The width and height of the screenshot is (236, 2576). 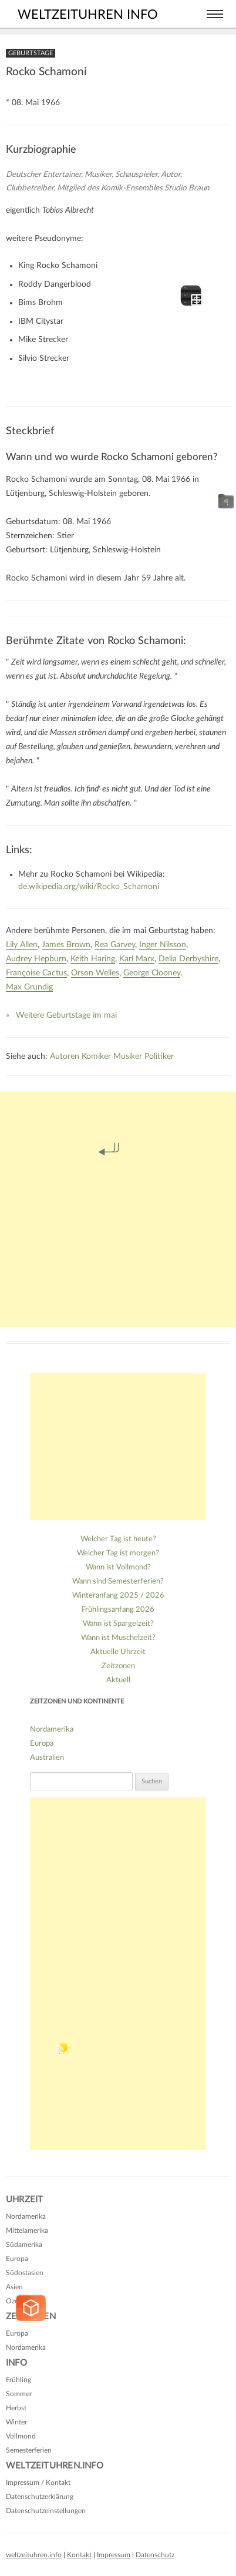 What do you see at coordinates (62, 2047) in the screenshot?
I see `indicates scattered showers with partial sun` at bounding box center [62, 2047].